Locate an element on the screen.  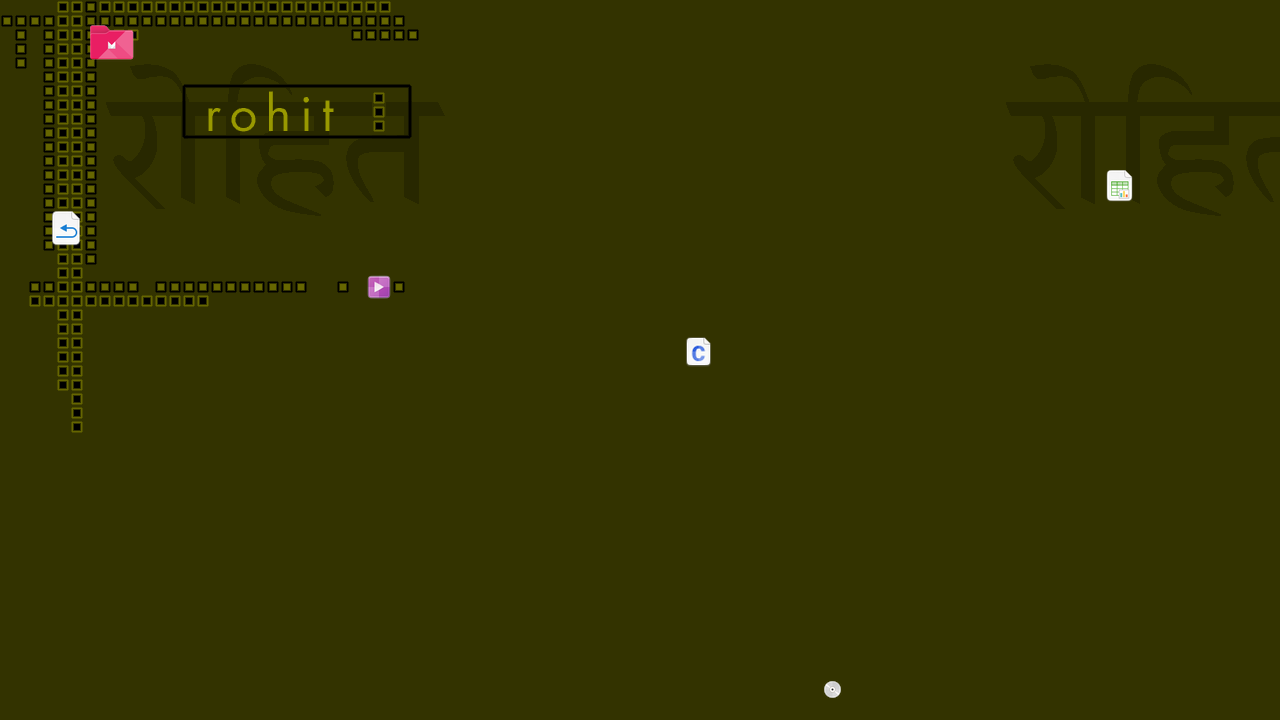
indicates a CD or DVD drive is located at coordinates (832, 689).